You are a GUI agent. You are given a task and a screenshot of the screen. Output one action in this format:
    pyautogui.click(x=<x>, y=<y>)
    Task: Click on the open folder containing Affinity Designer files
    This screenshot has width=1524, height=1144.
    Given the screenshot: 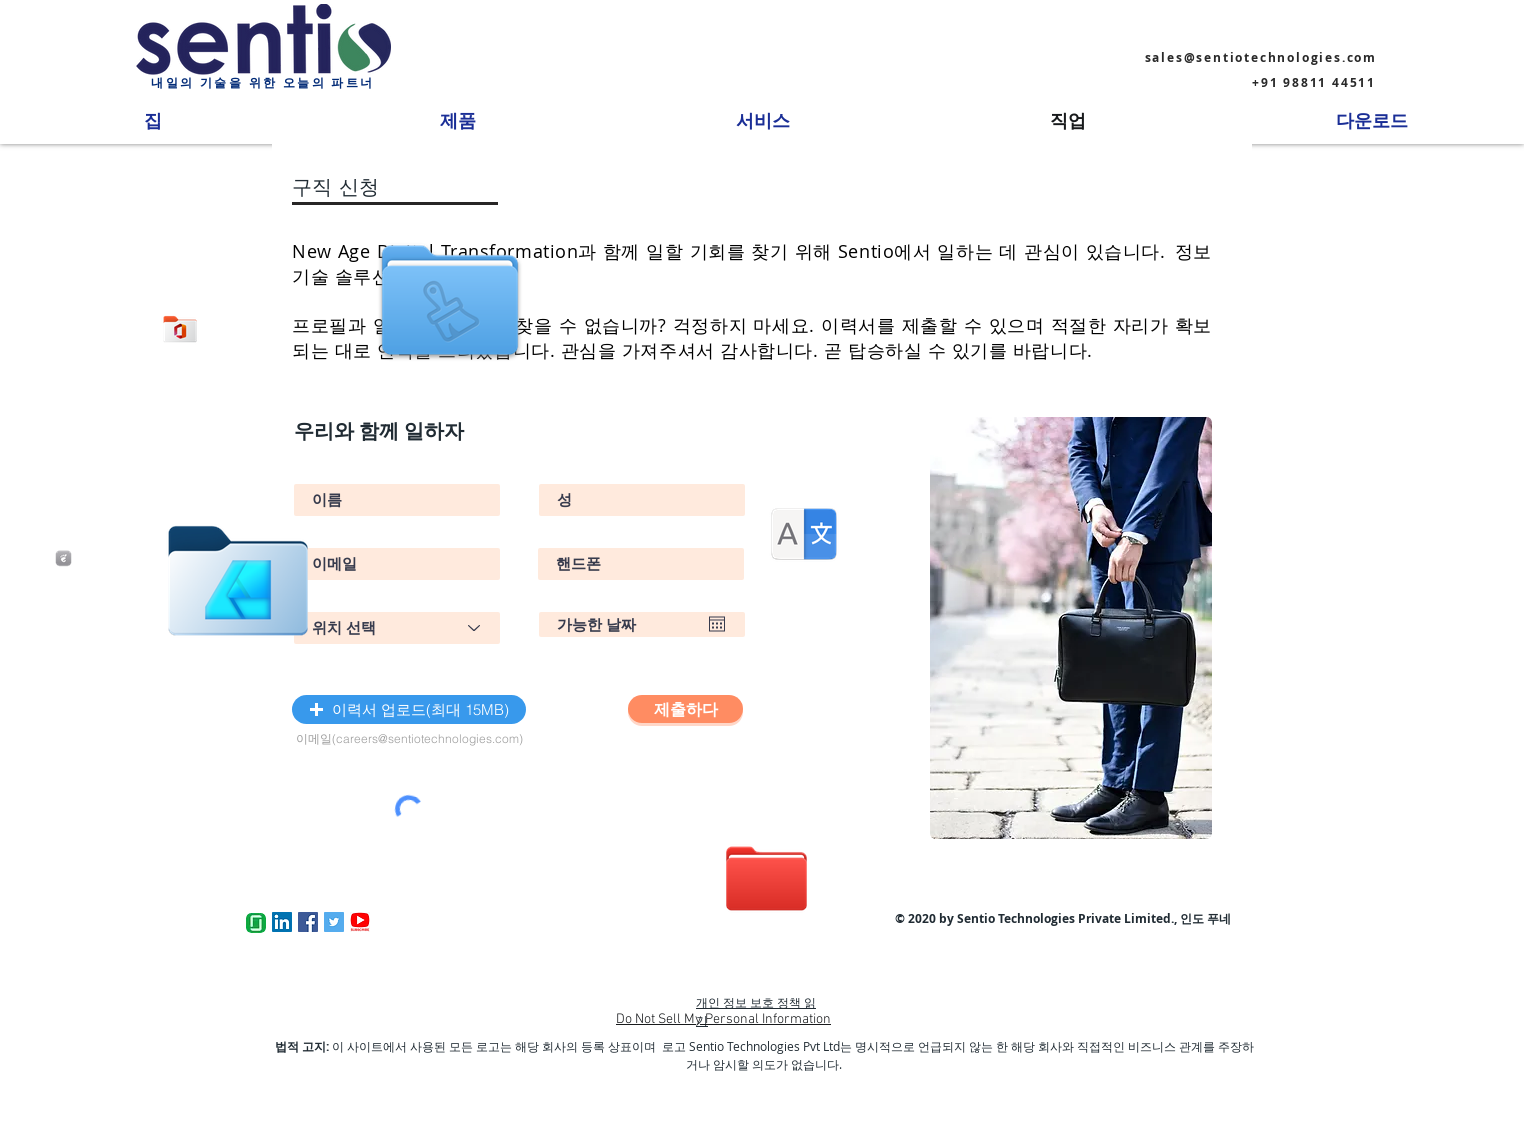 What is the action you would take?
    pyautogui.click(x=237, y=584)
    